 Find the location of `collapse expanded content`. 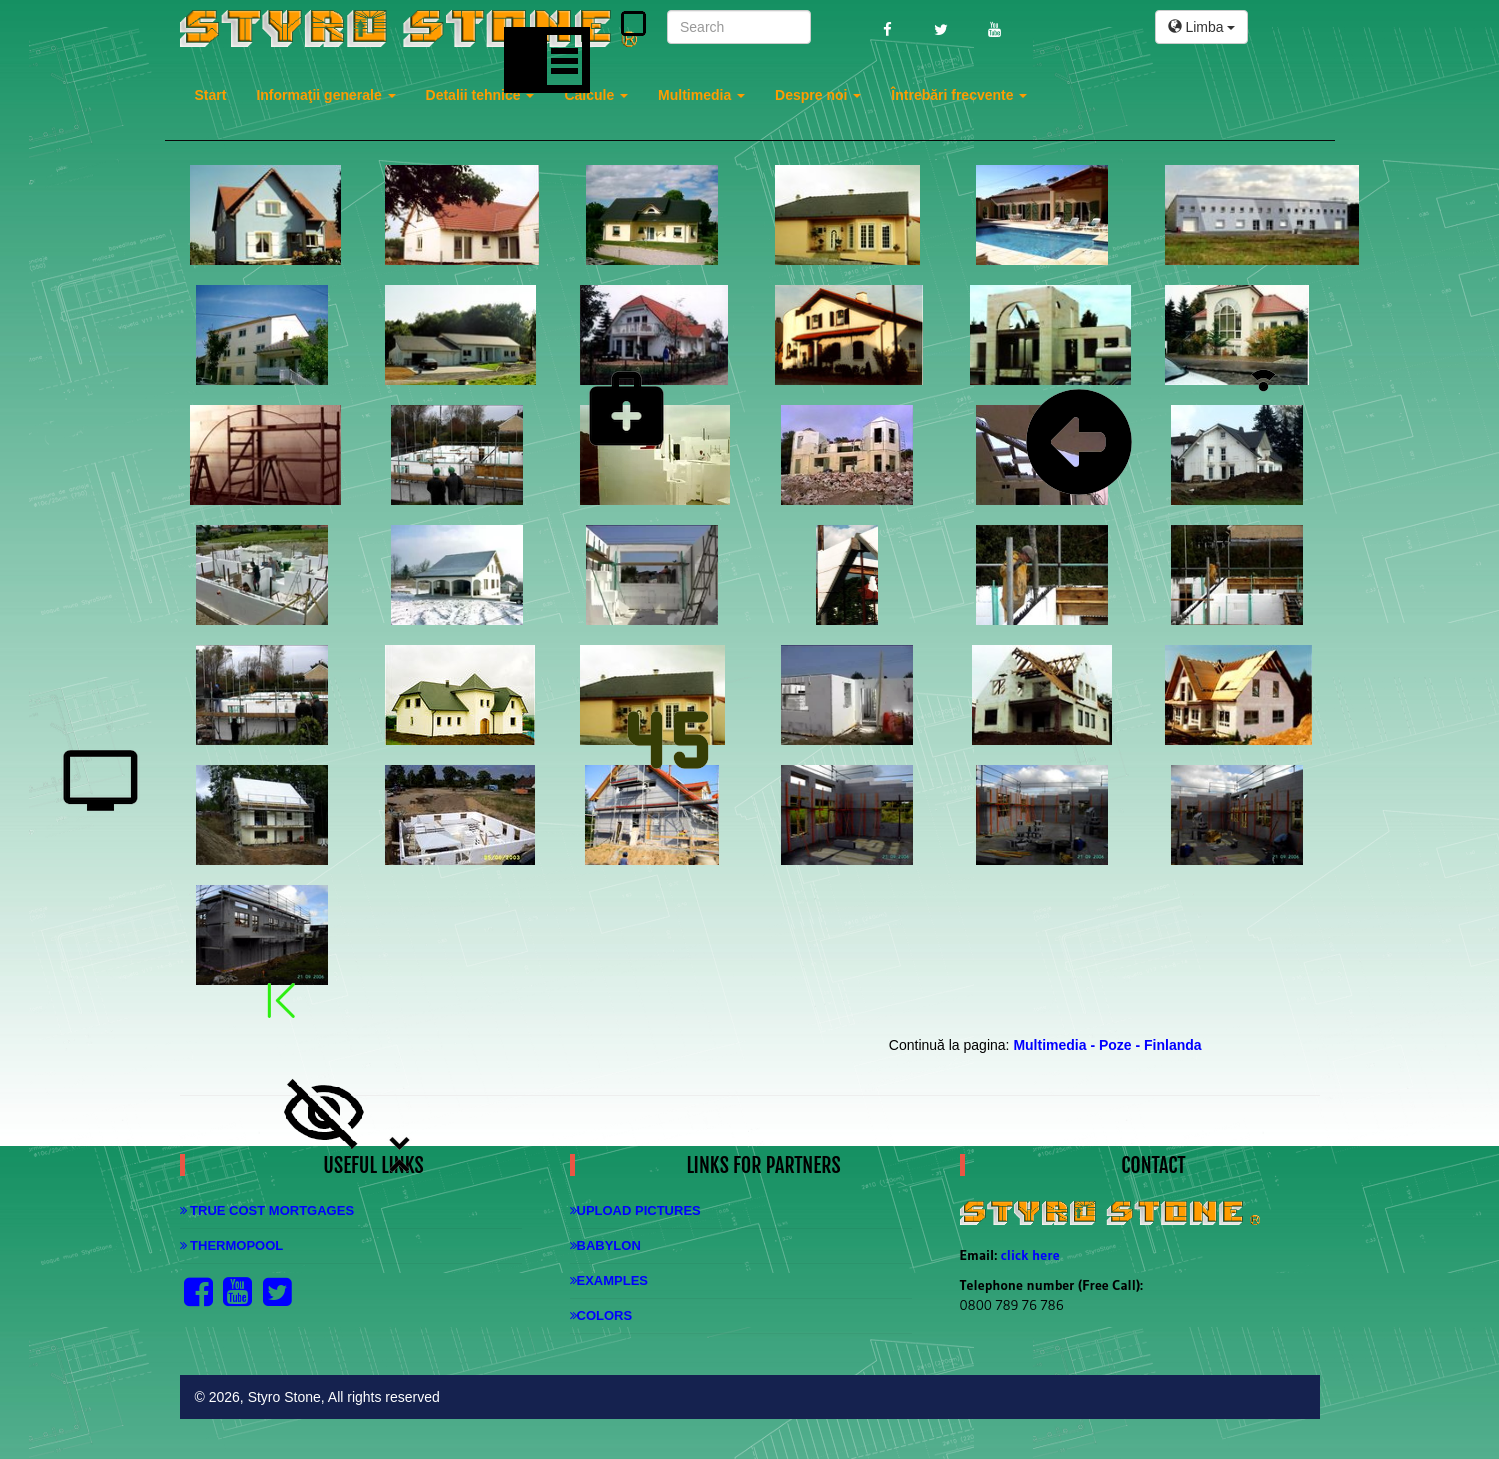

collapse expanded content is located at coordinates (399, 1154).